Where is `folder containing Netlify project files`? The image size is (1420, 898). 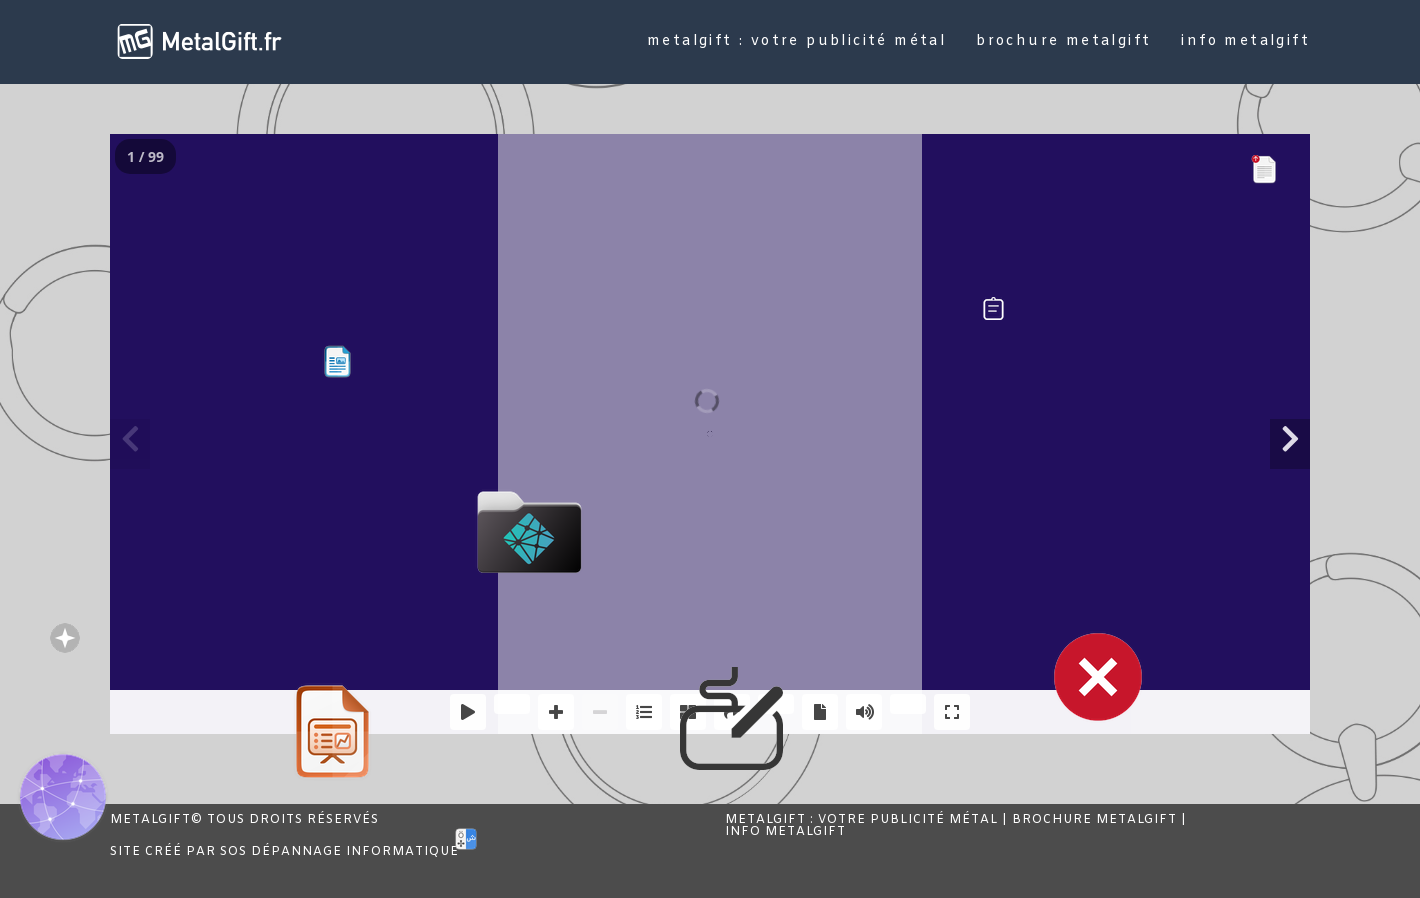 folder containing Netlify project files is located at coordinates (529, 535).